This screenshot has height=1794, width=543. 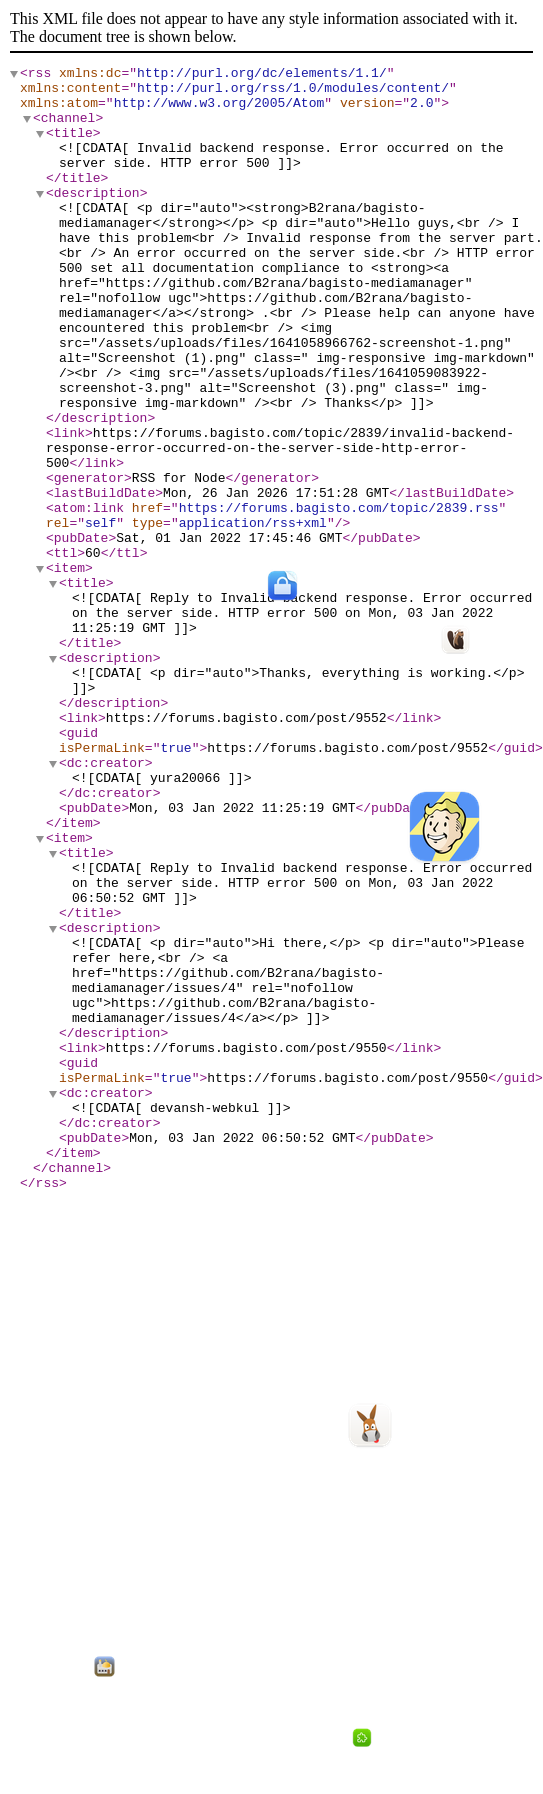 What do you see at coordinates (370, 1425) in the screenshot?
I see `launch amule file sharing application` at bounding box center [370, 1425].